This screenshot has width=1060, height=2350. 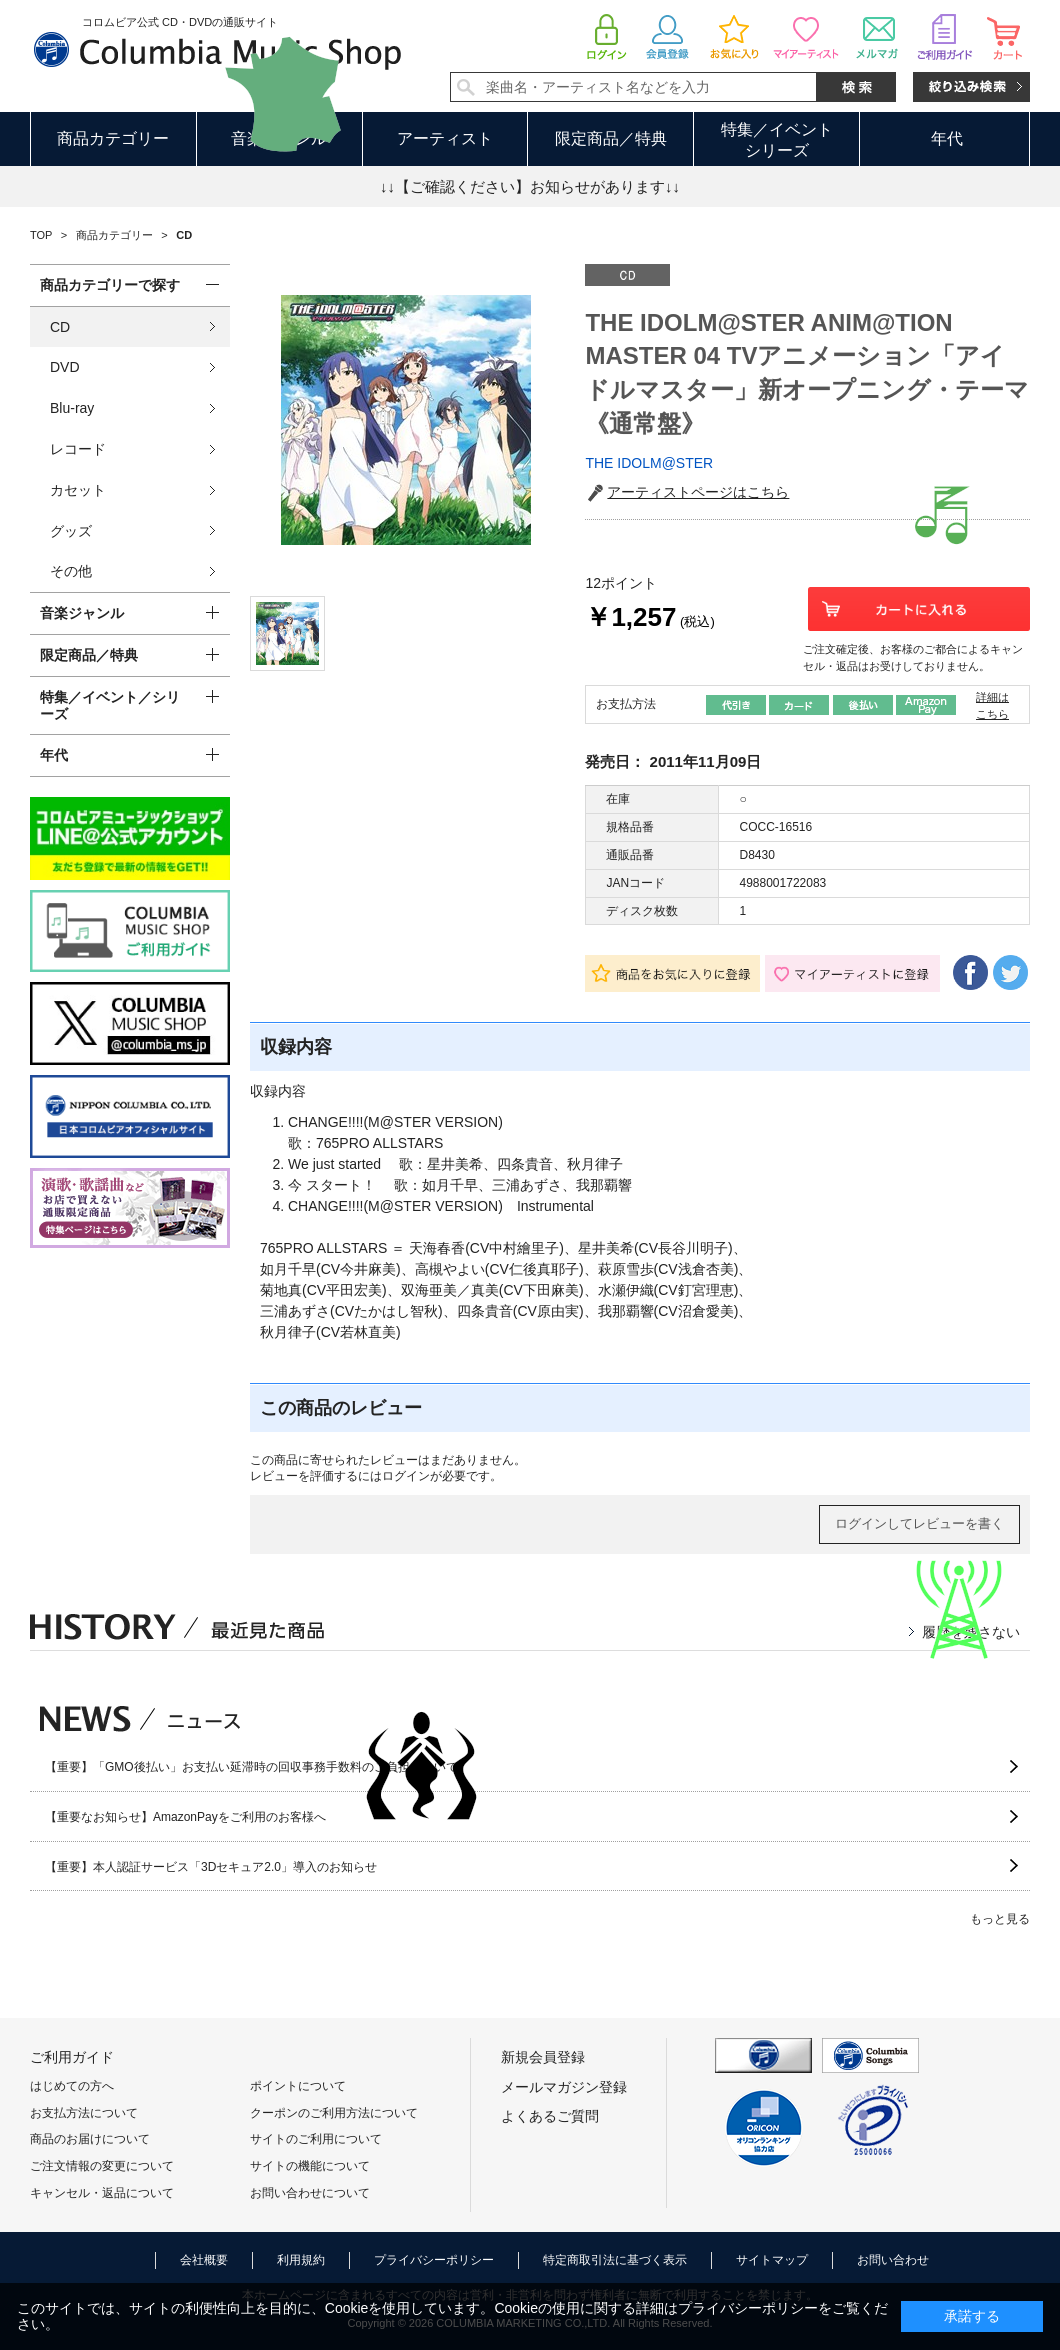 What do you see at coordinates (942, 515) in the screenshot?
I see `play a glitchy or distorted audio track` at bounding box center [942, 515].